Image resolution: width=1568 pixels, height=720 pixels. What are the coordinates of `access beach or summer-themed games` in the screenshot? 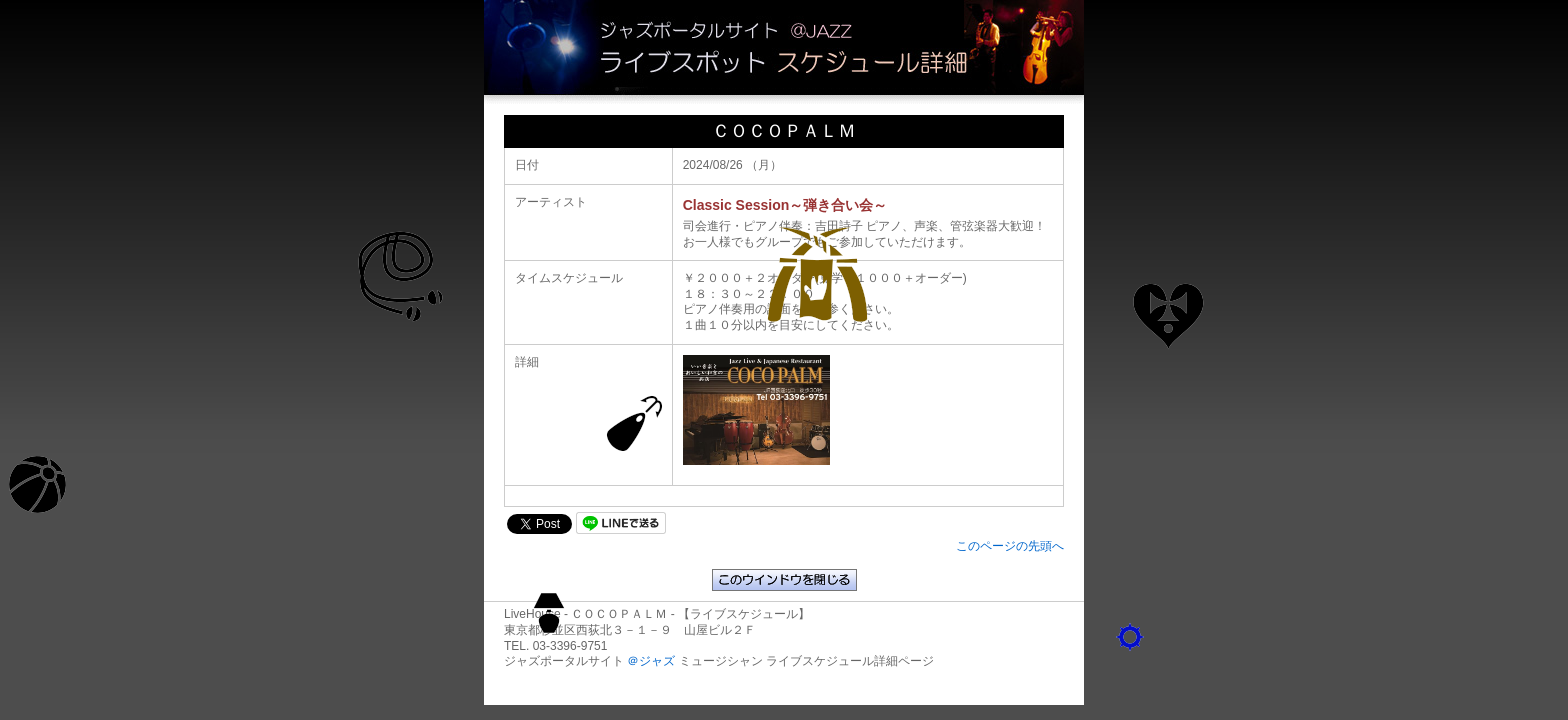 It's located at (37, 484).